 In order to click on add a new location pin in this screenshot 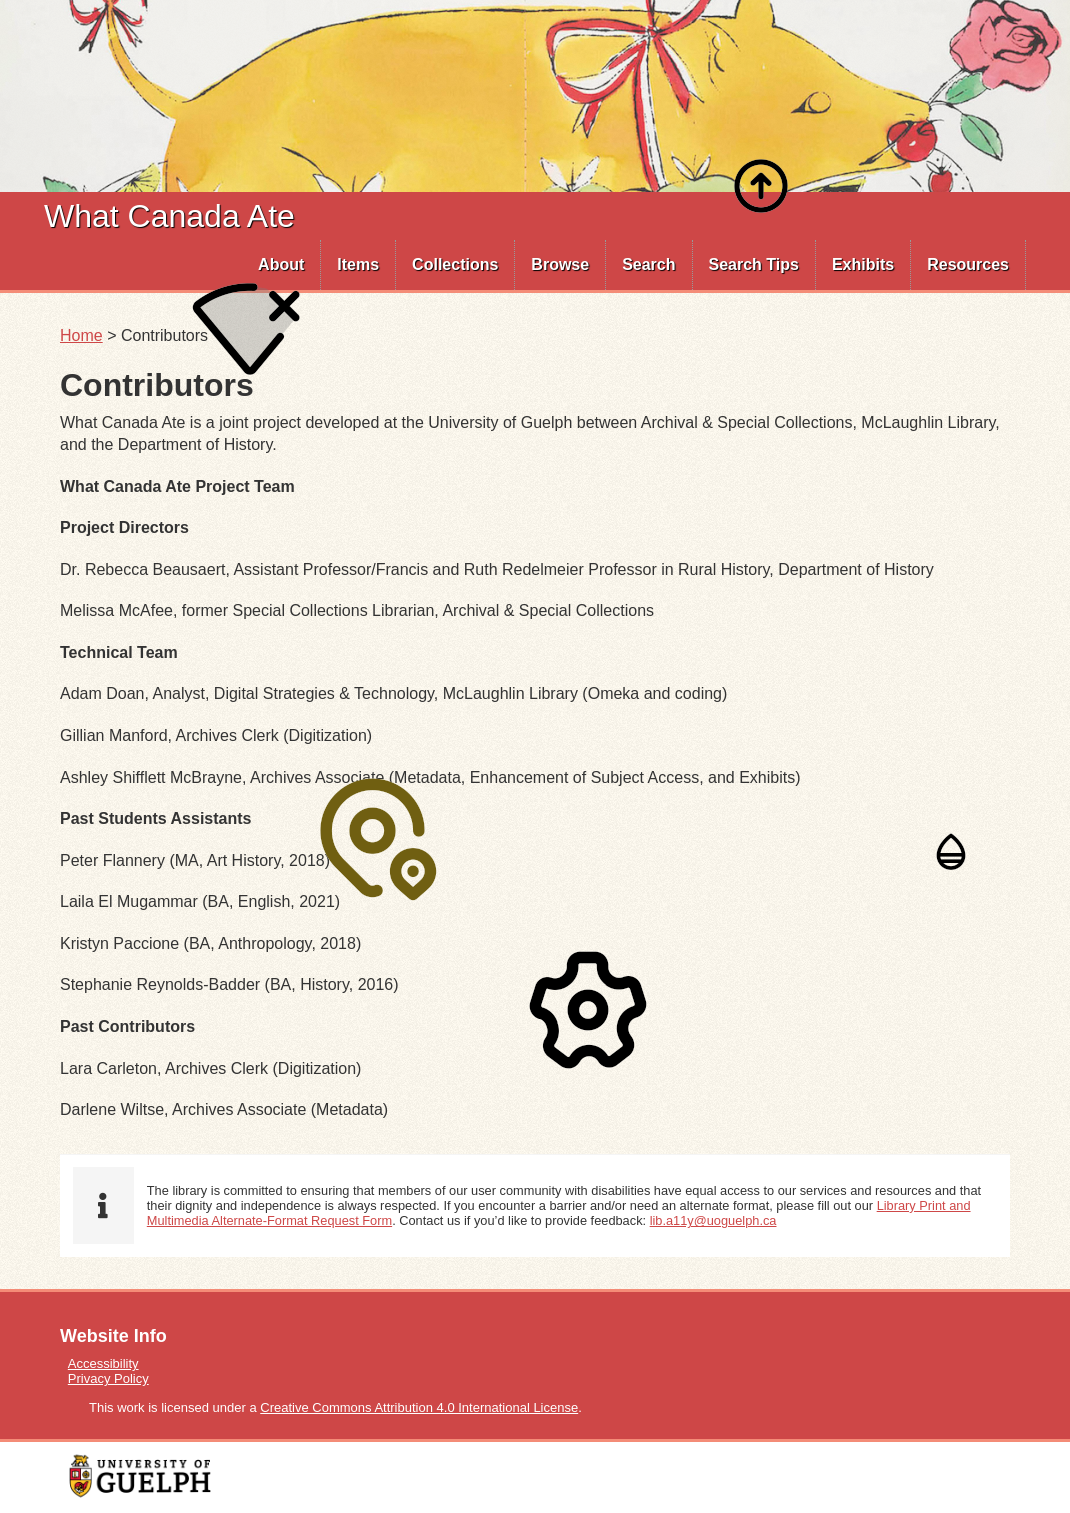, I will do `click(372, 836)`.